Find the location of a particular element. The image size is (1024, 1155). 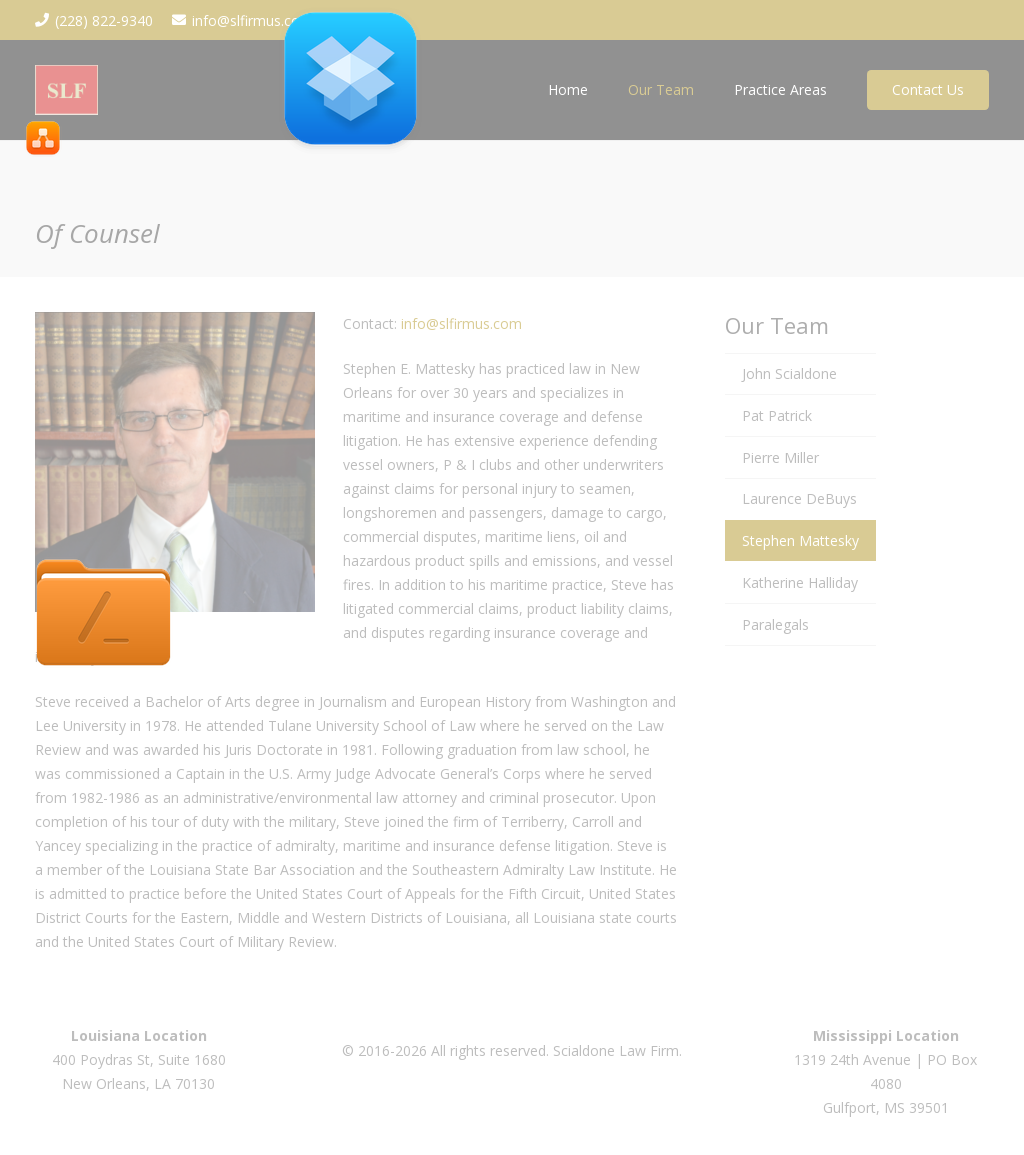

access the root directory is located at coordinates (103, 612).